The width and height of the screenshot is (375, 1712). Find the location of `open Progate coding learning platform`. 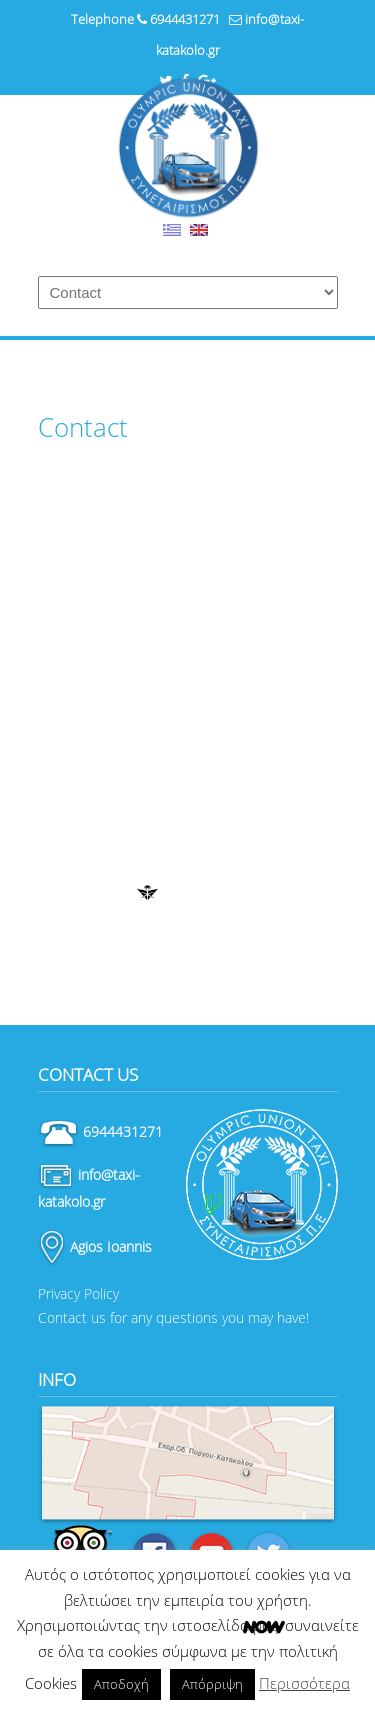

open Progate coding learning platform is located at coordinates (214, 1204).